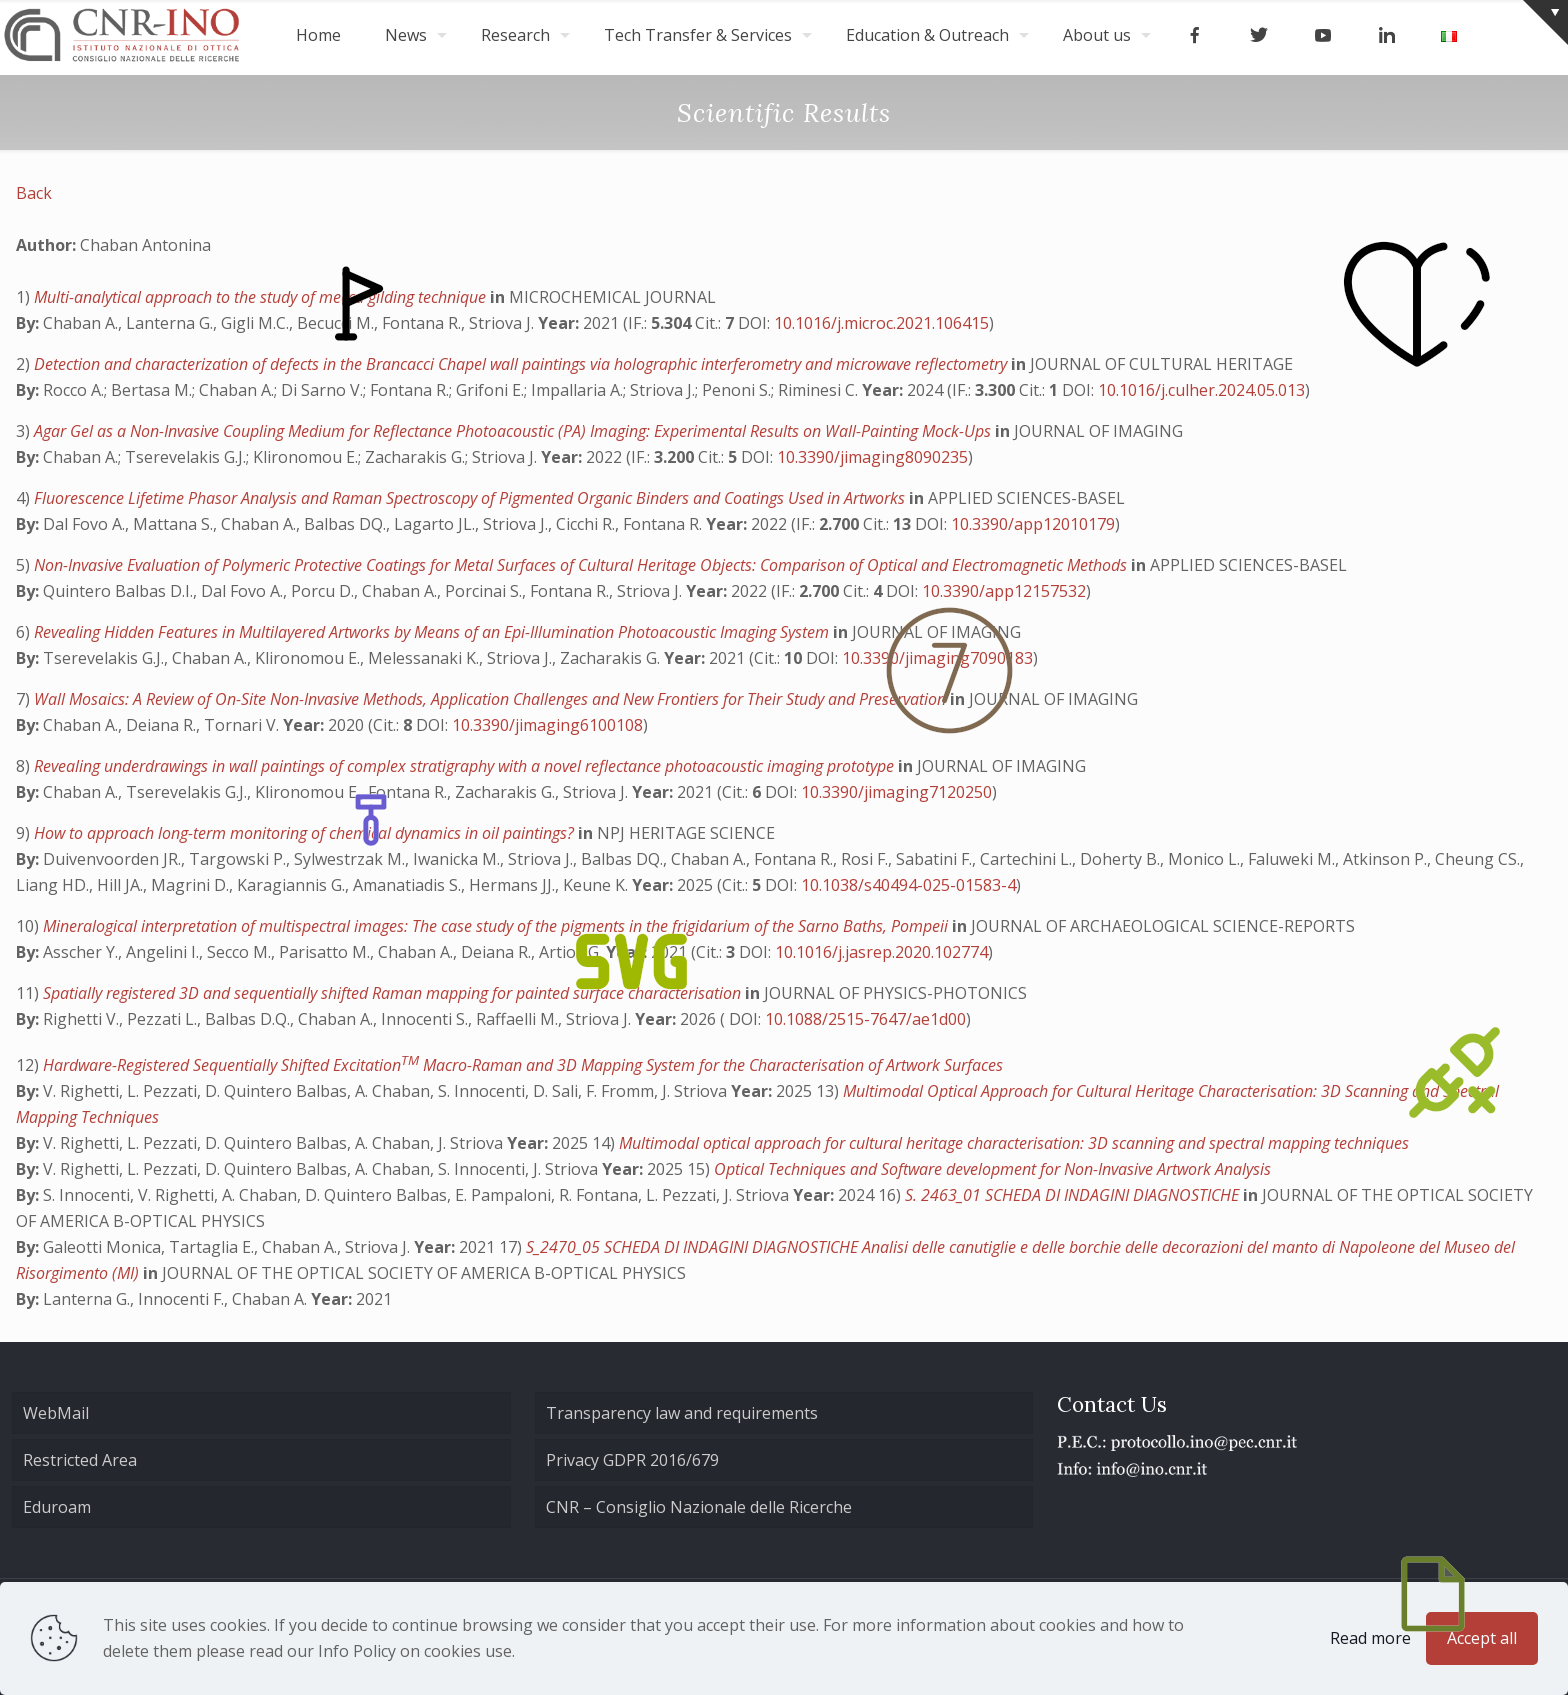 The width and height of the screenshot is (1568, 1695). What do you see at coordinates (1417, 299) in the screenshot?
I see `indicates partial like or favorite status` at bounding box center [1417, 299].